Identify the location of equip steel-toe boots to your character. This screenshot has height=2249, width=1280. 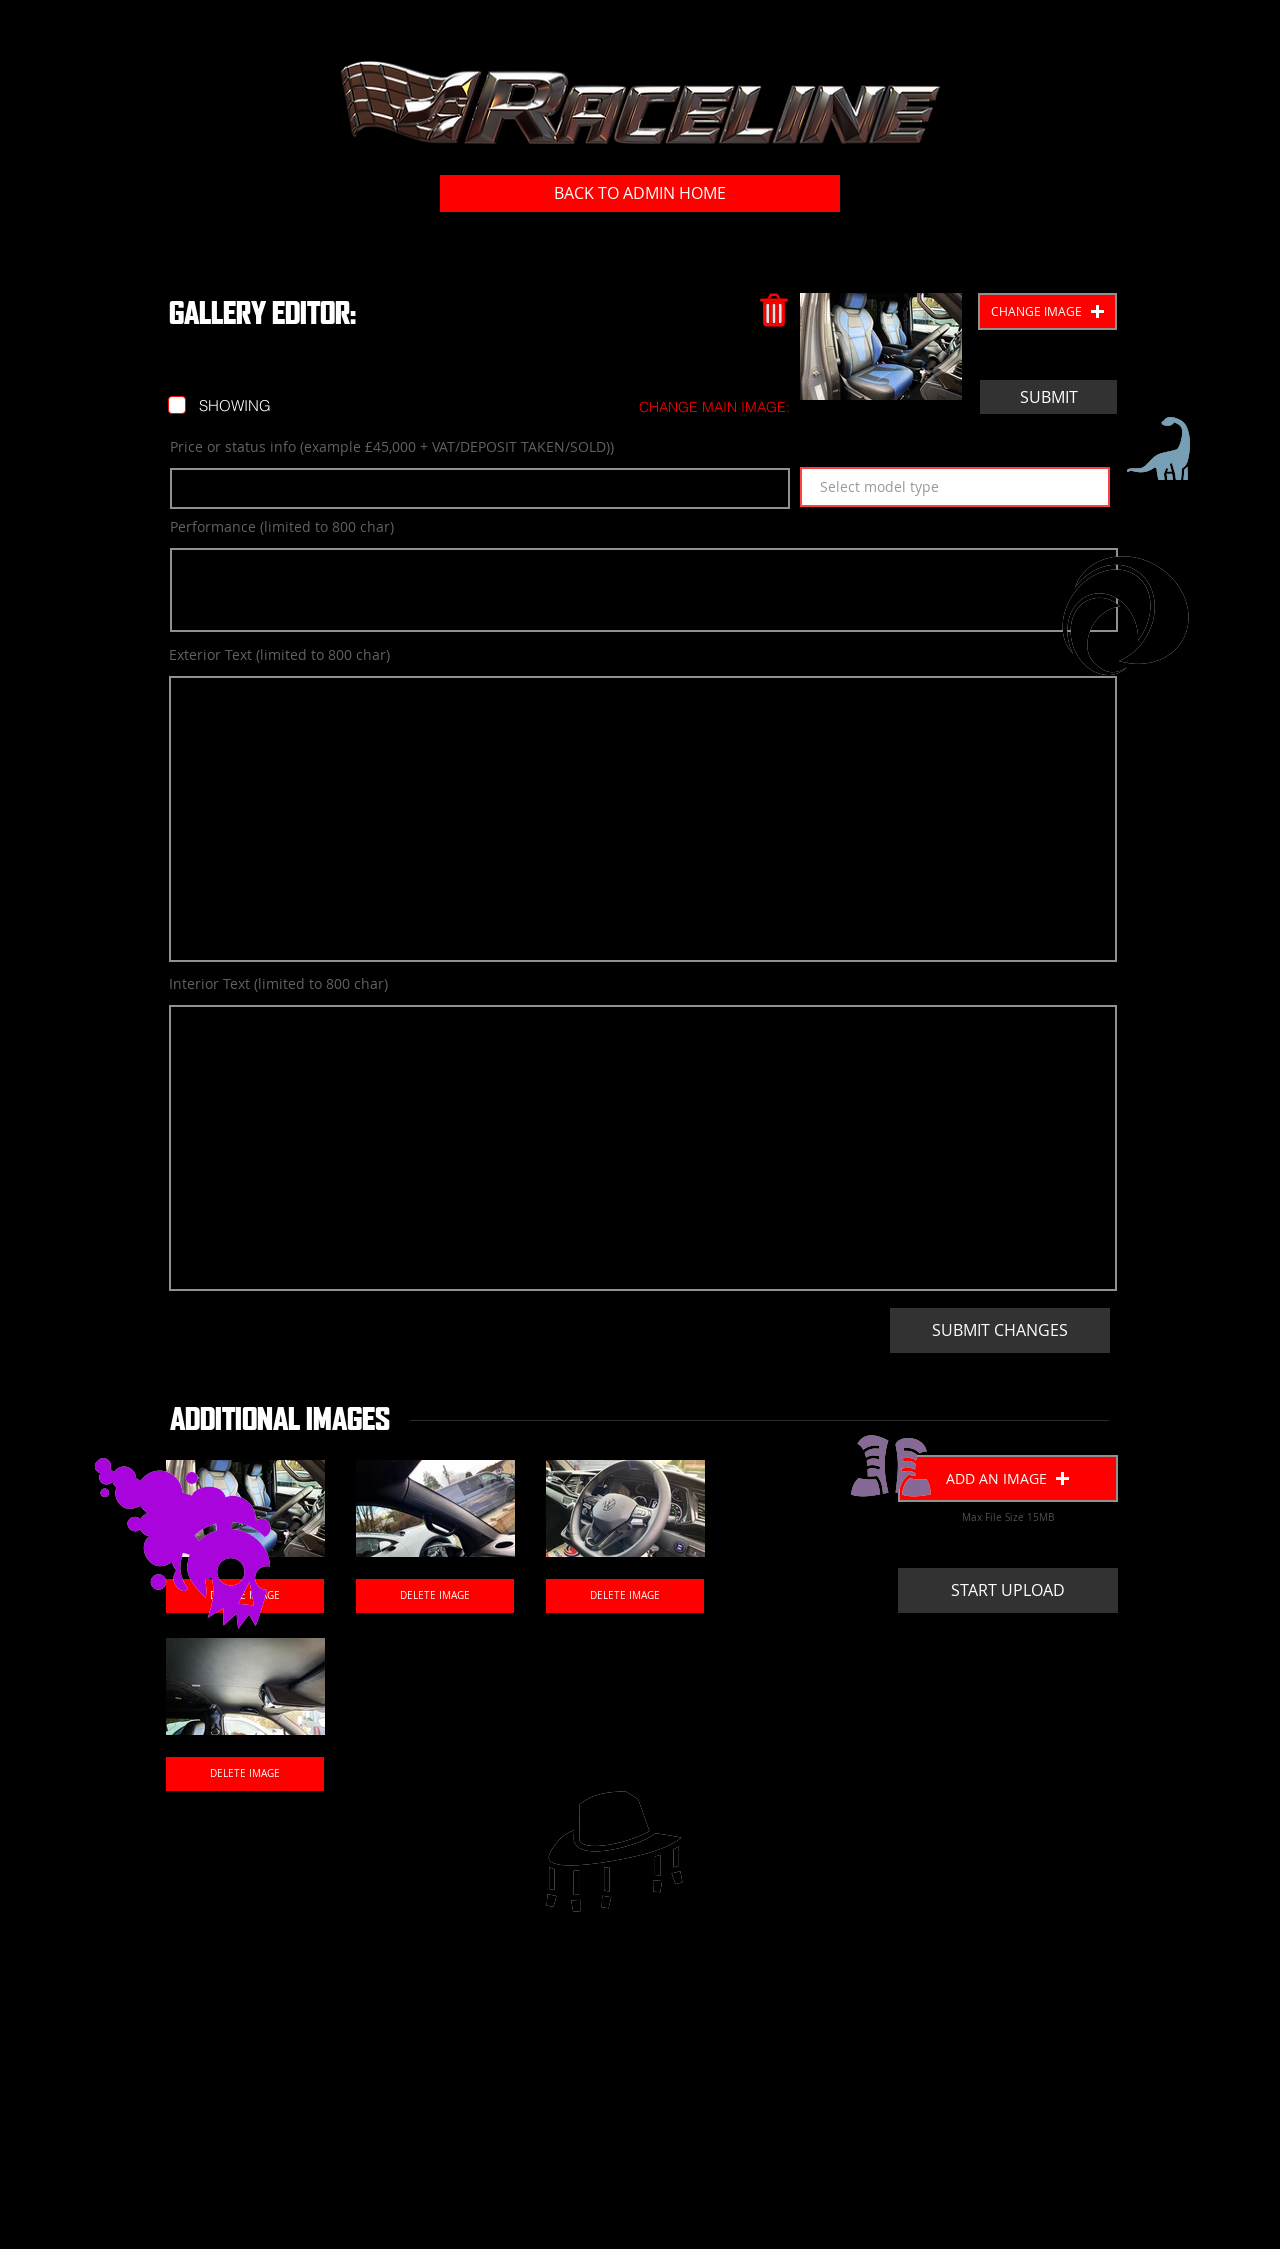
(891, 1465).